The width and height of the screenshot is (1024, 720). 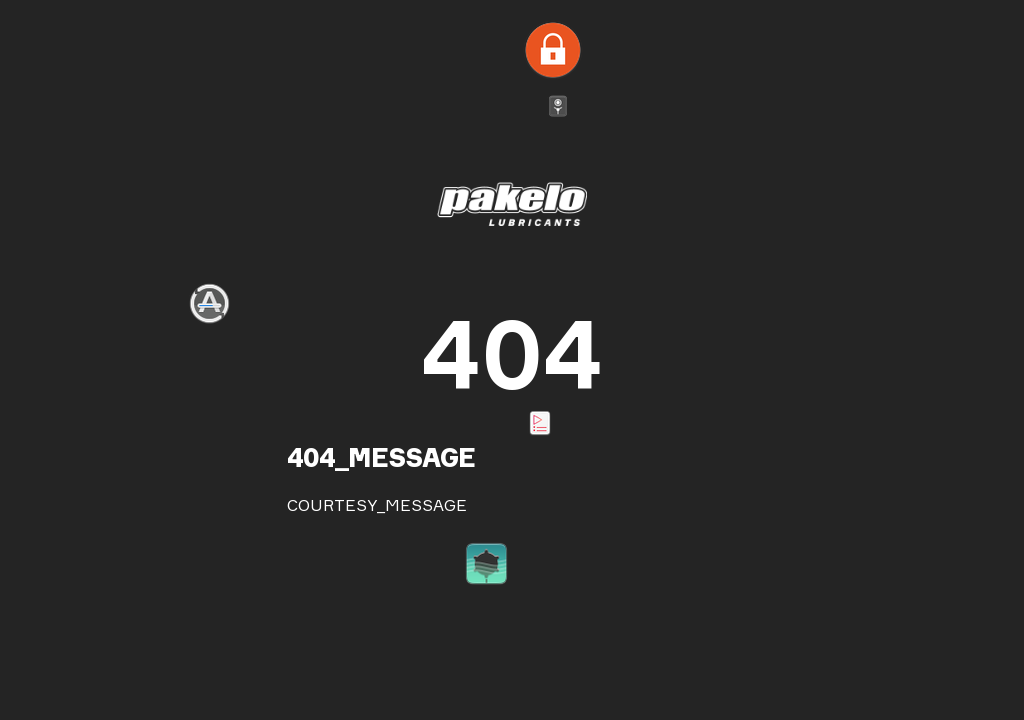 I want to click on launch gnome mines game, so click(x=486, y=563).